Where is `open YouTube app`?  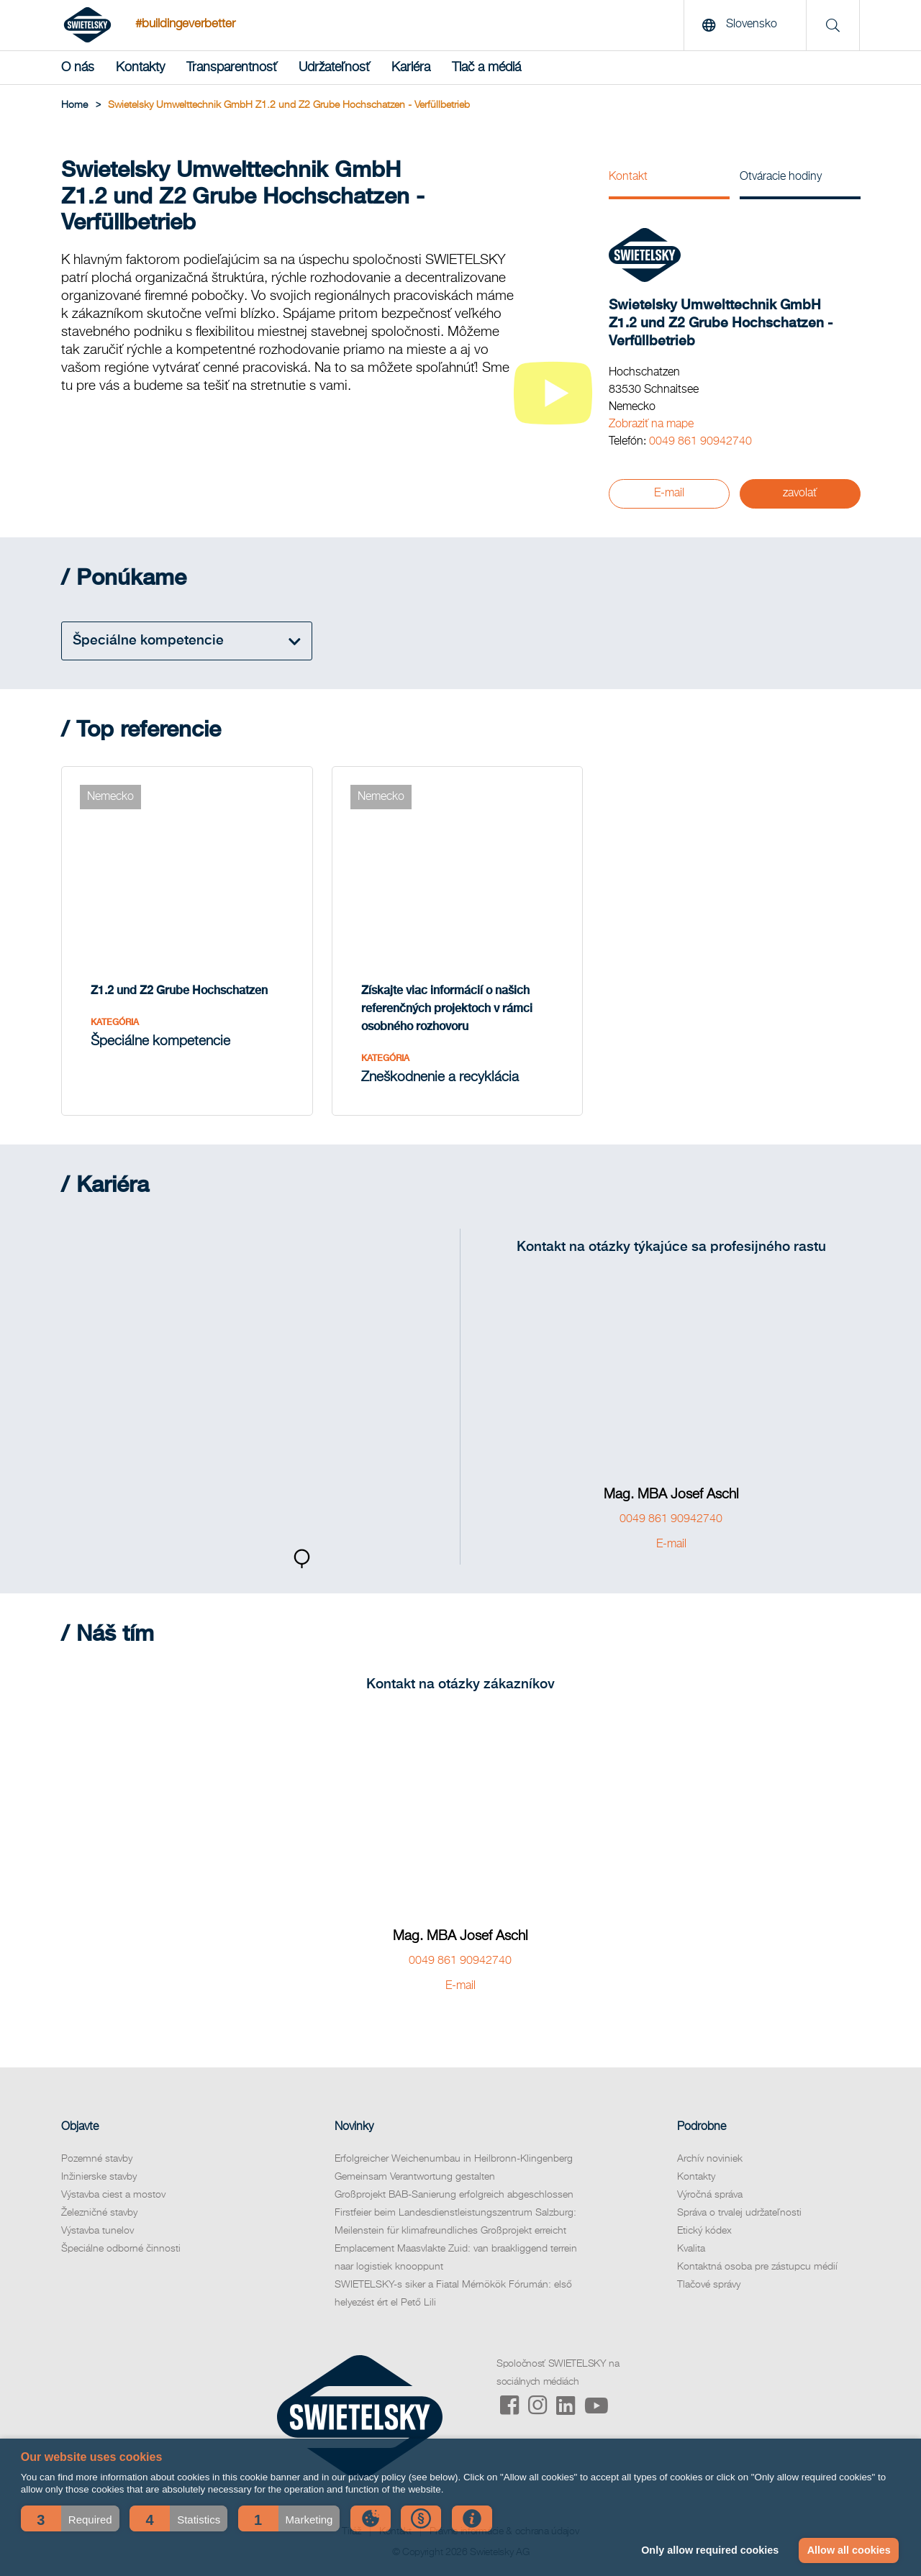
open YouTube app is located at coordinates (553, 393).